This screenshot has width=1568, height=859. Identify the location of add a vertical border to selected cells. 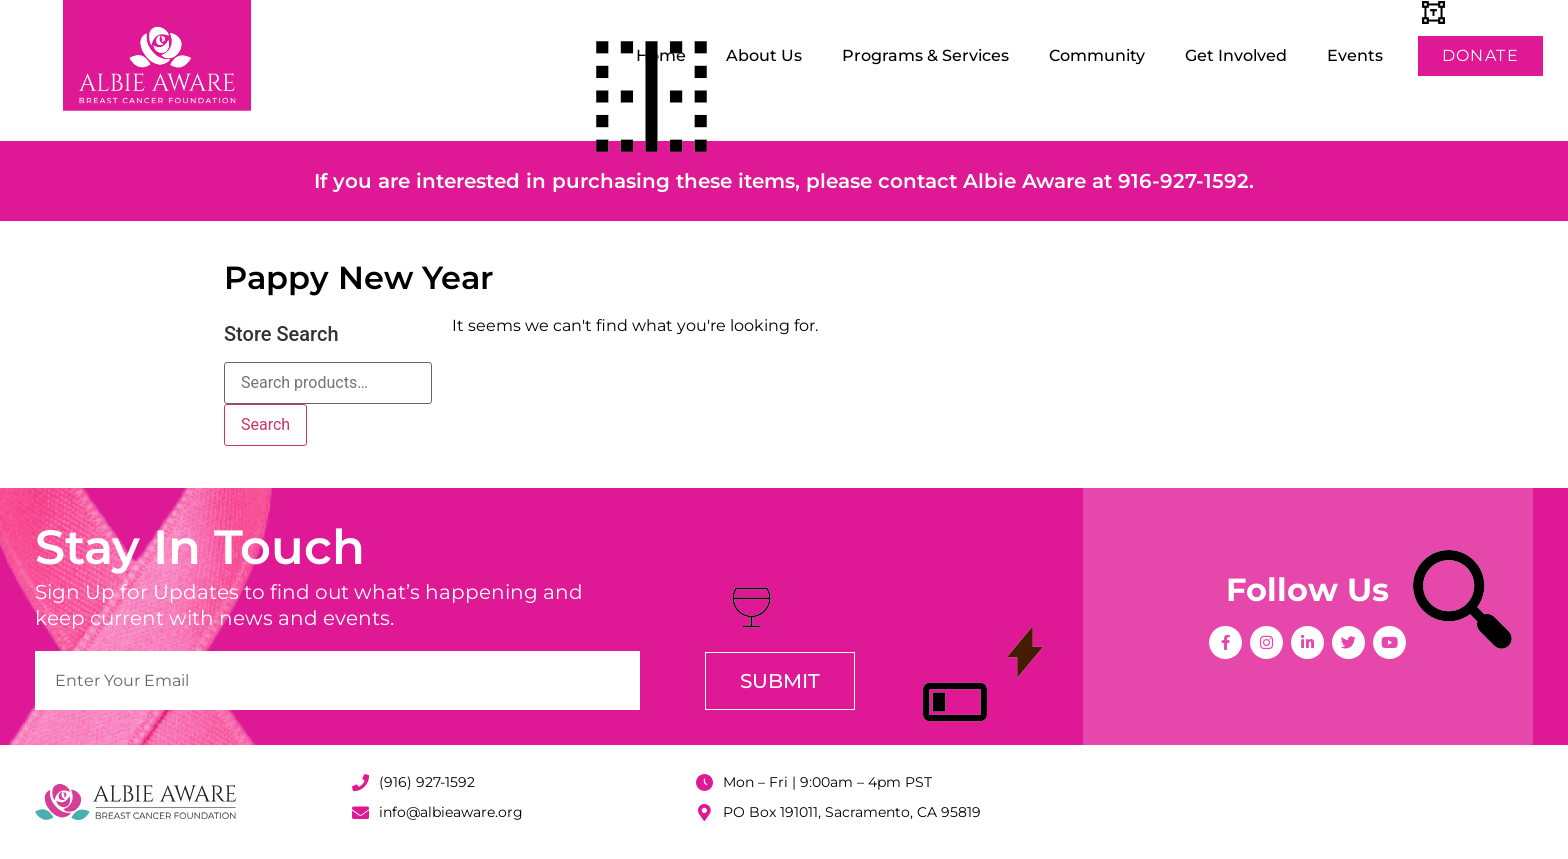
(651, 96).